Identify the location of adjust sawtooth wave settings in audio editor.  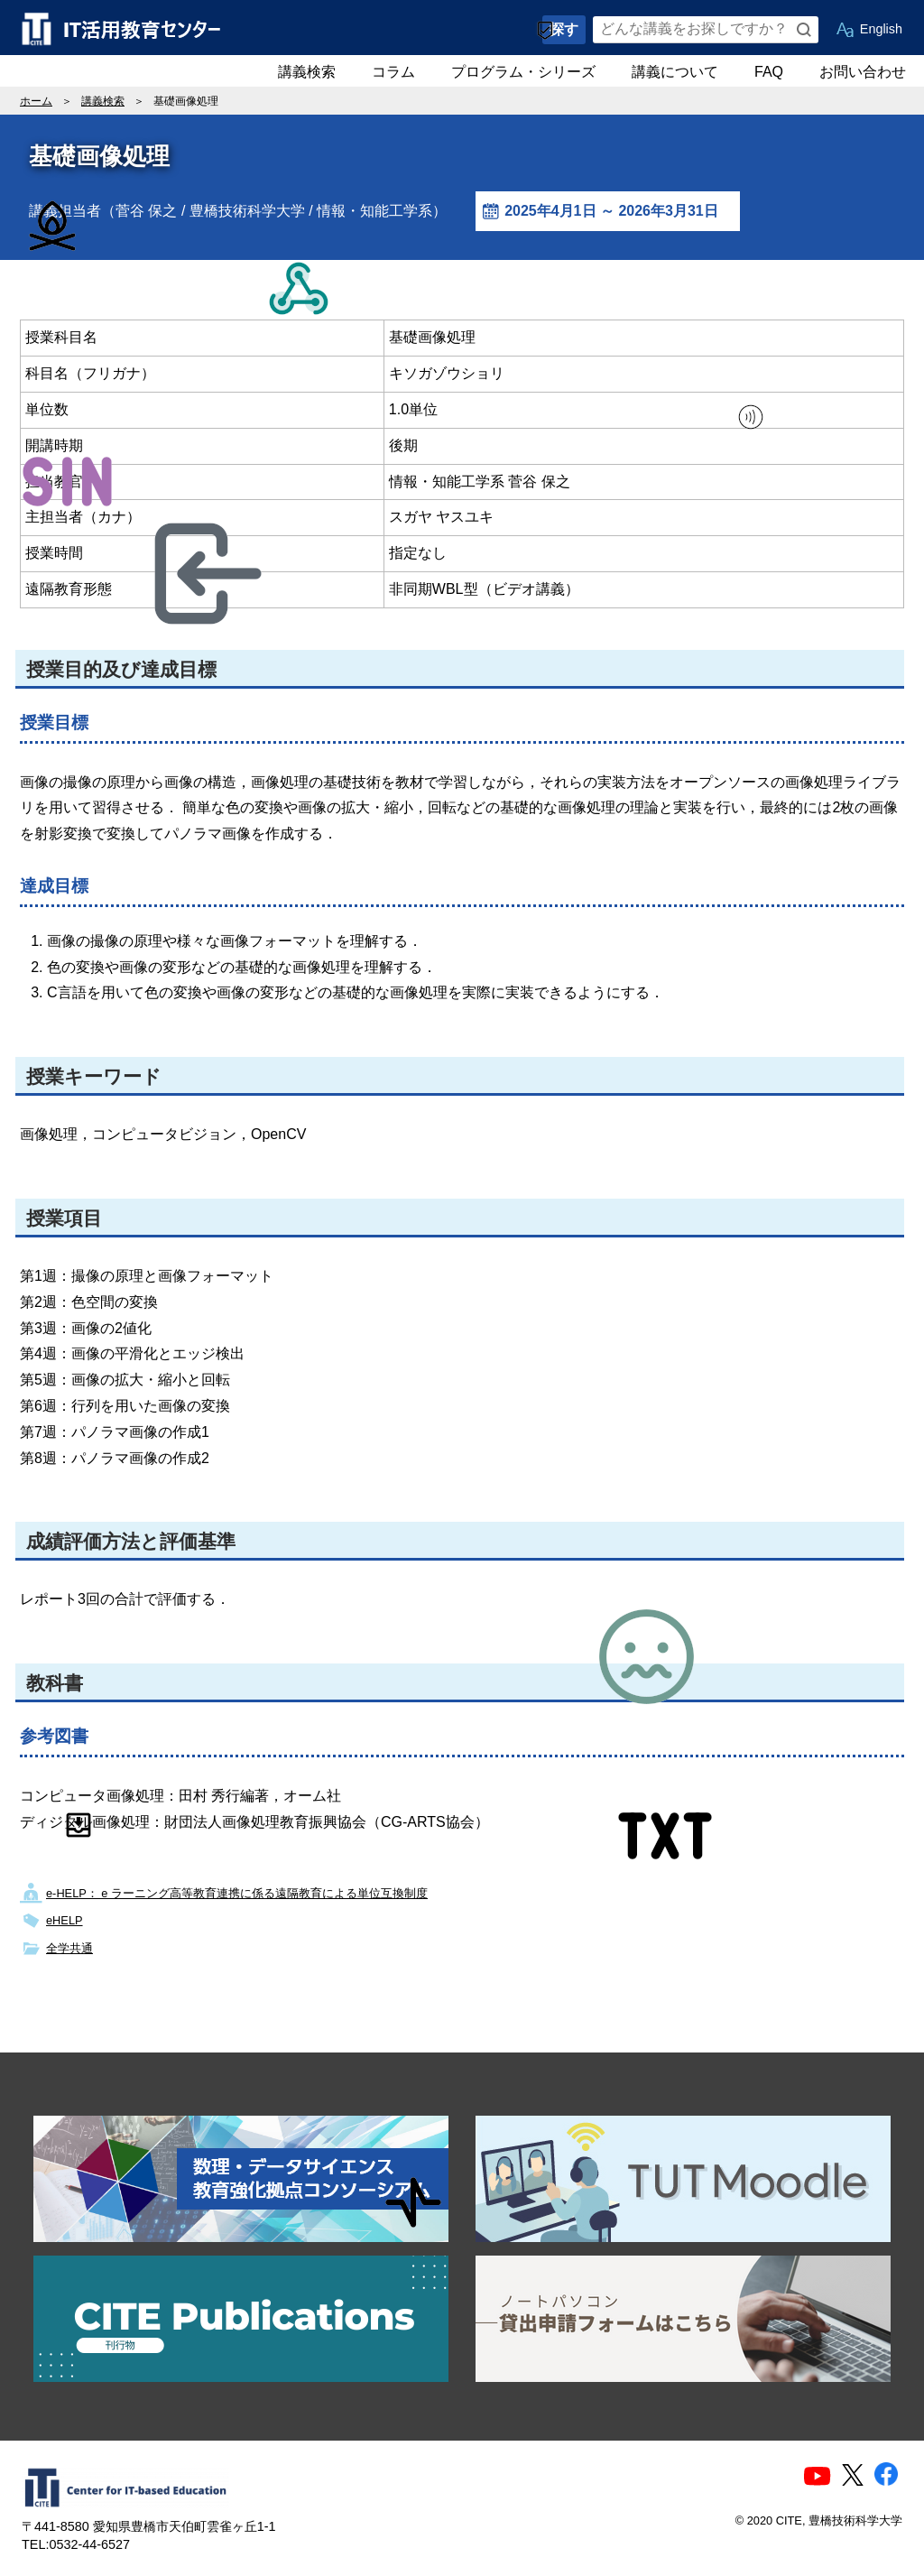
(413, 2202).